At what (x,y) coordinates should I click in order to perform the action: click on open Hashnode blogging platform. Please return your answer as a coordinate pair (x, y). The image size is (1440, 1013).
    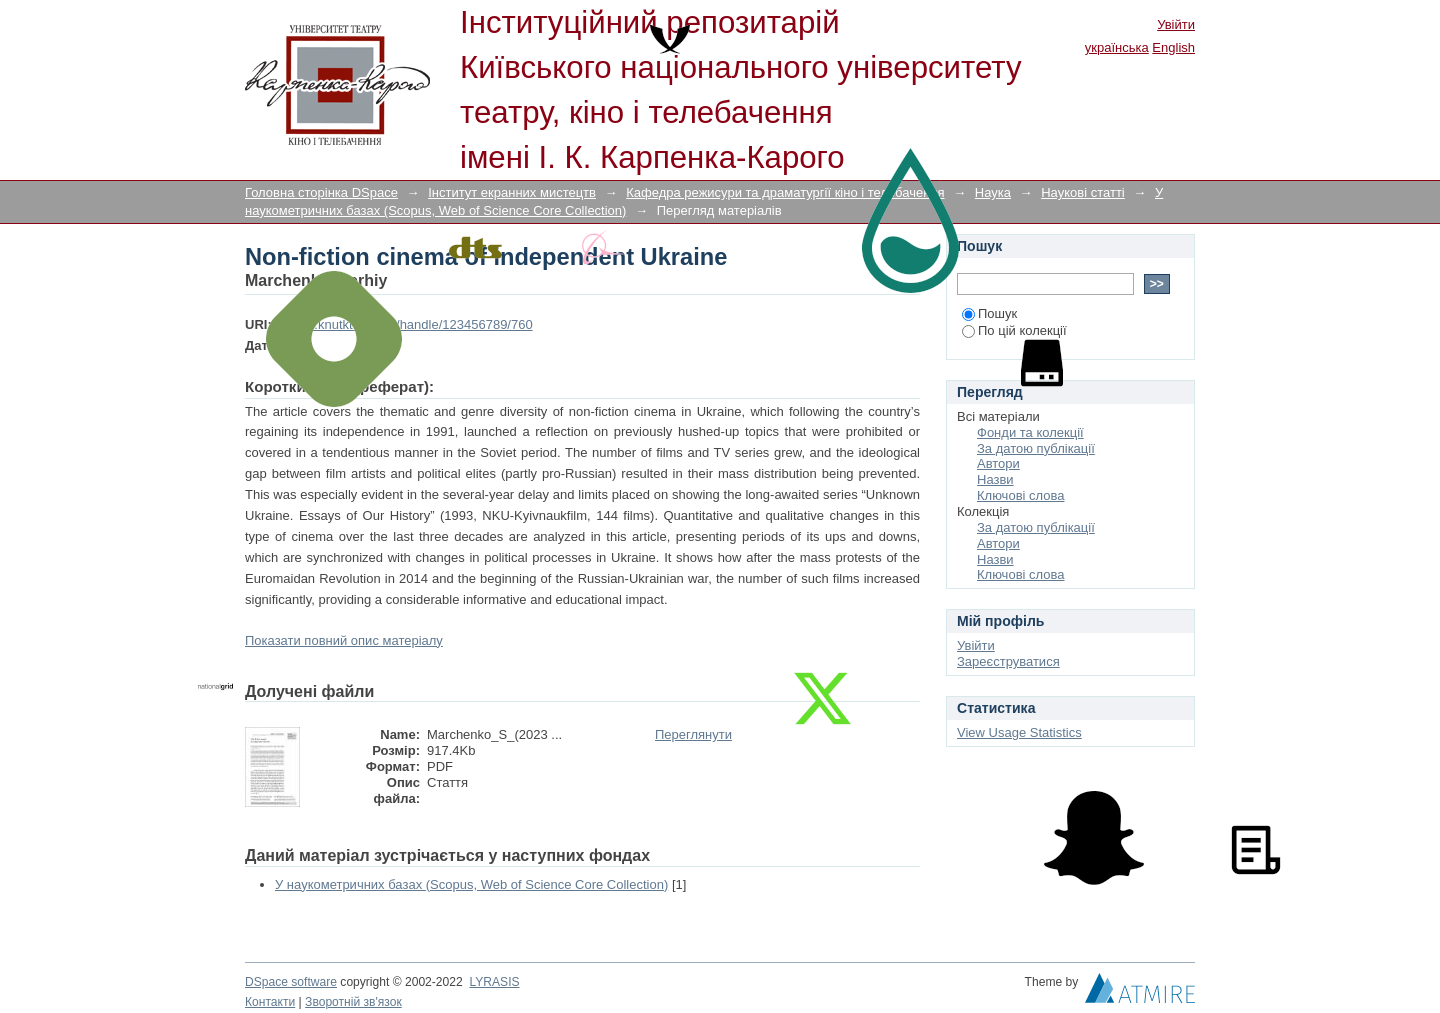
    Looking at the image, I should click on (334, 339).